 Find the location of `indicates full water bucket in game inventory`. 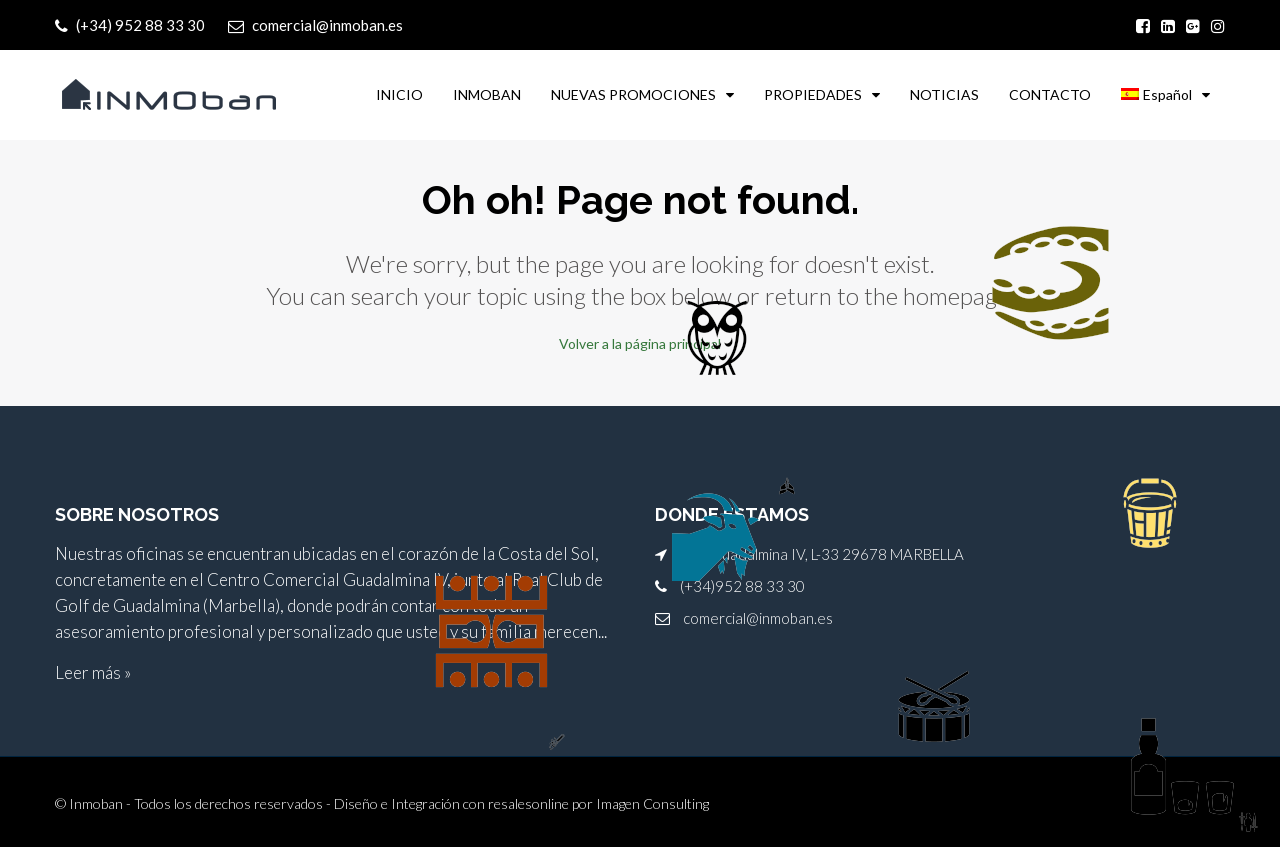

indicates full water bucket in game inventory is located at coordinates (1150, 511).